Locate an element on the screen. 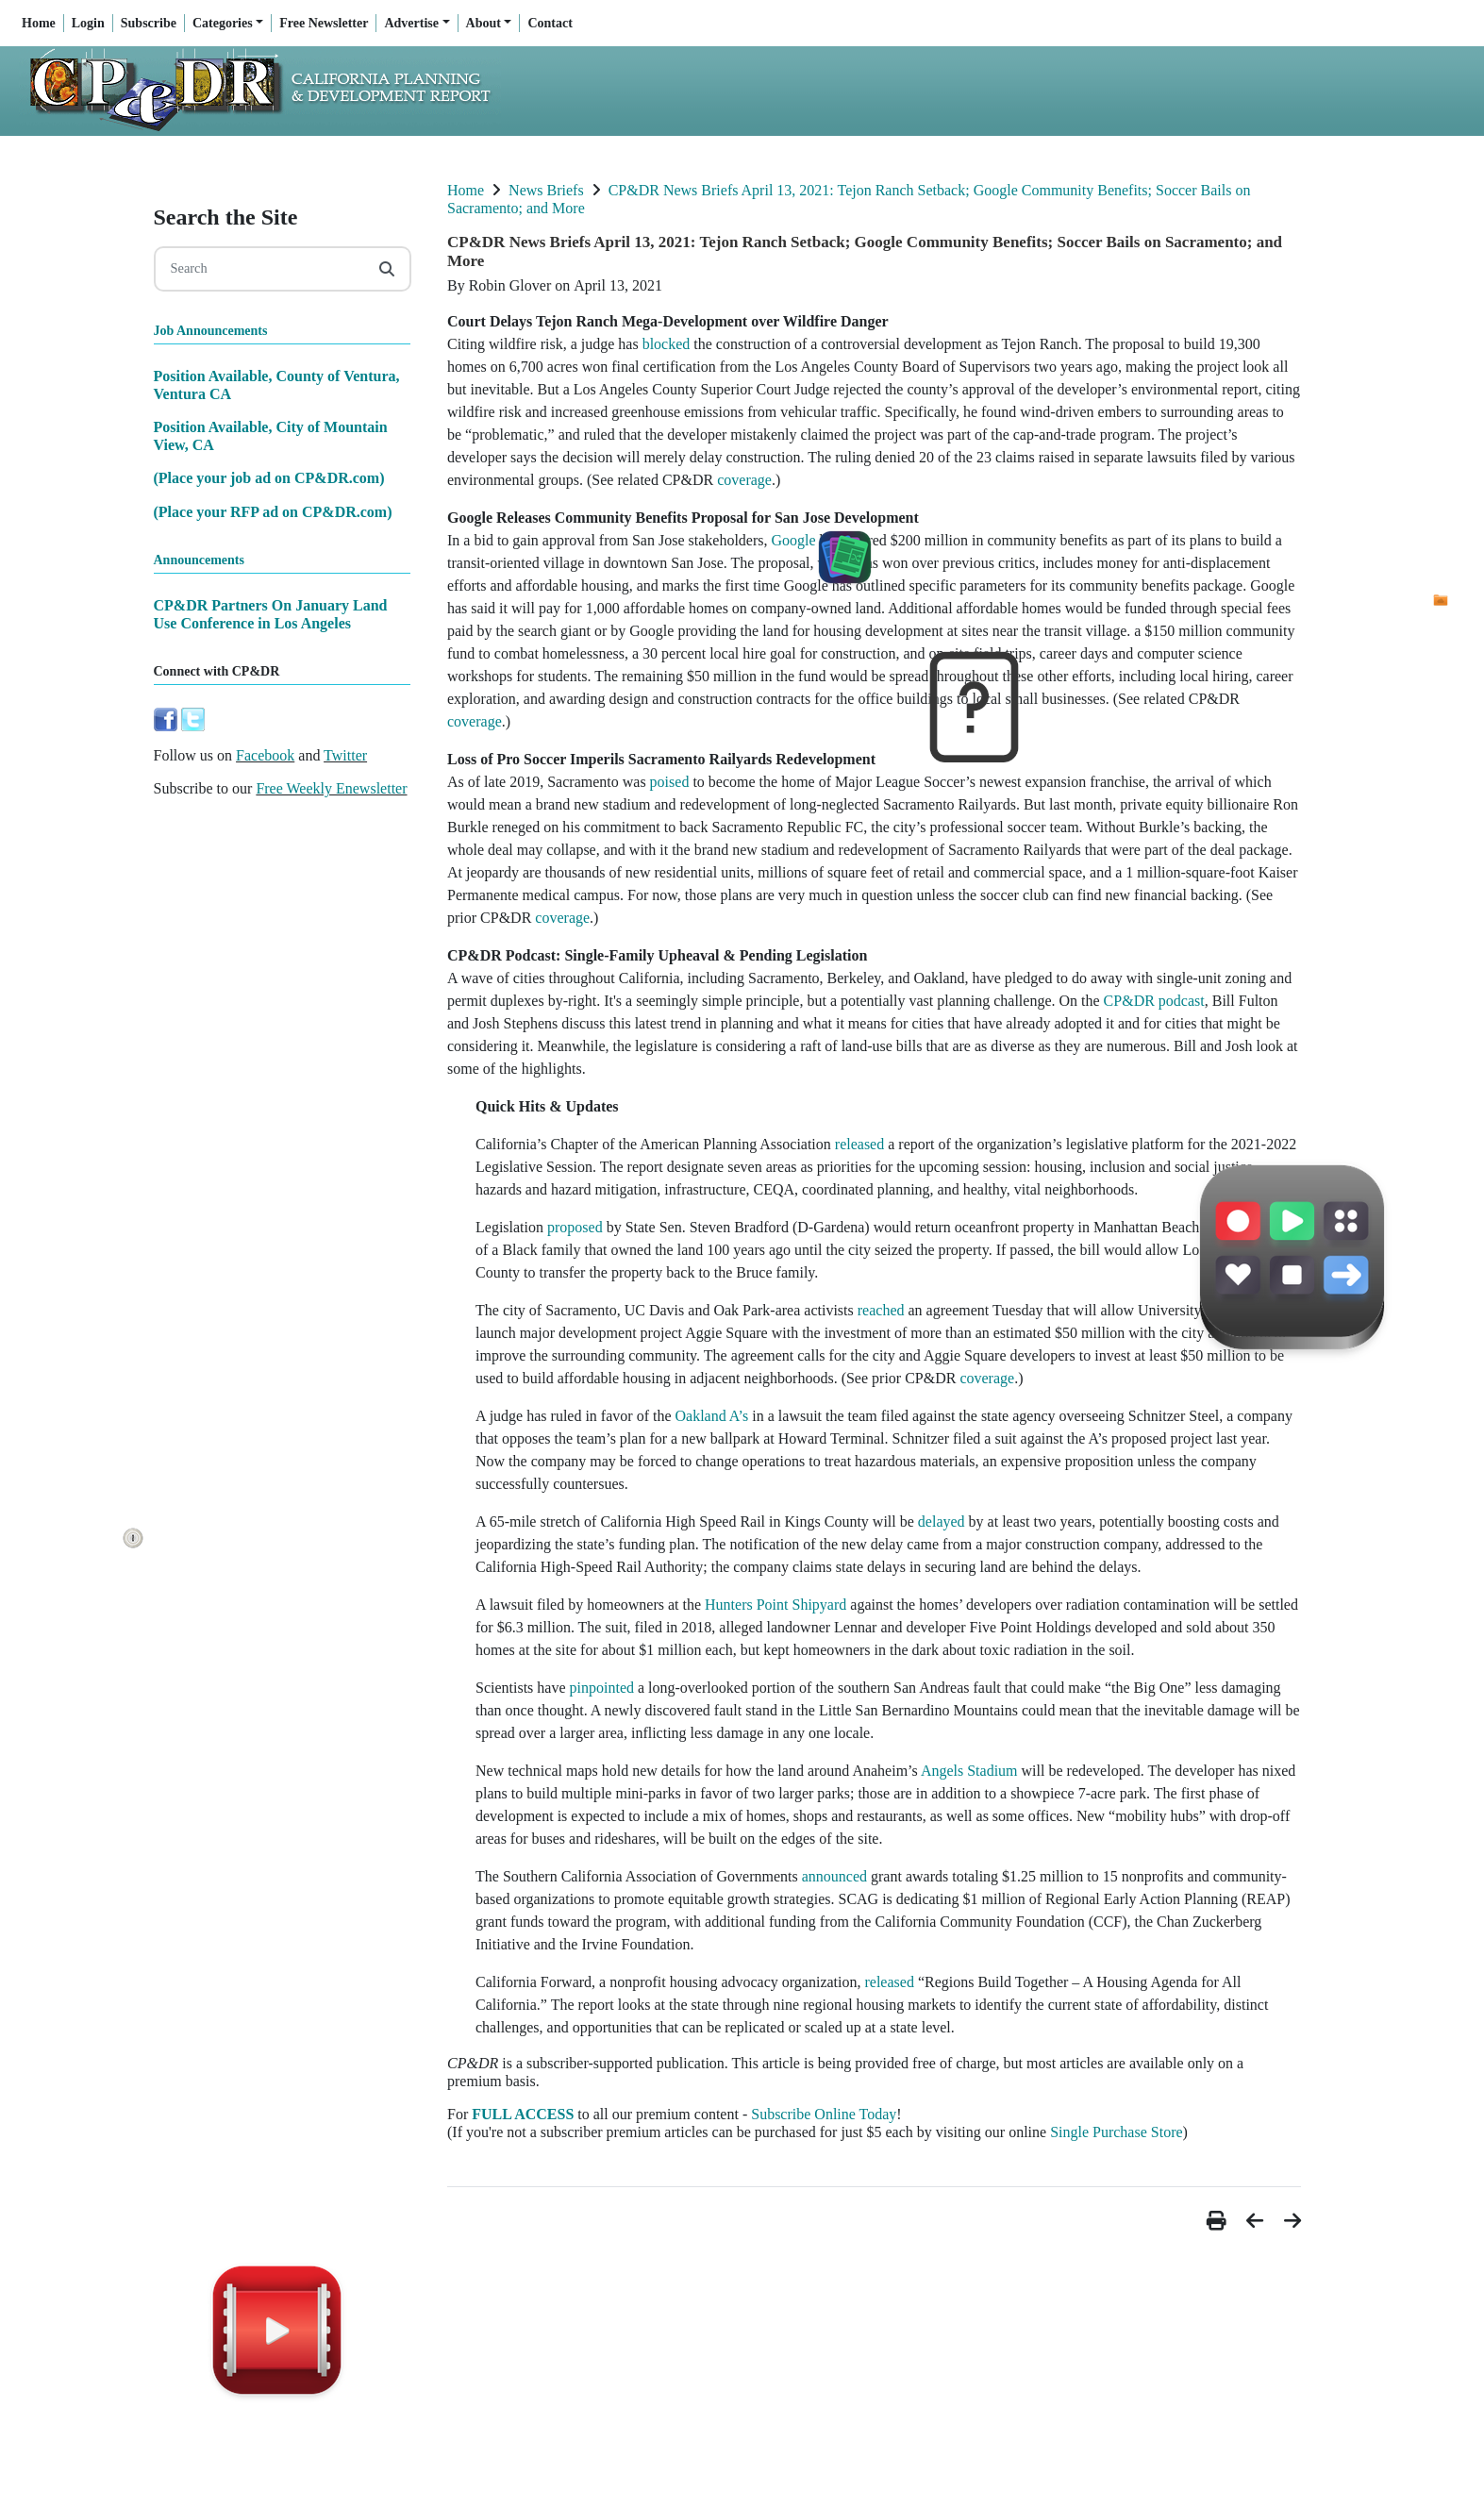  access cloud-synced files and folders is located at coordinates (1441, 600).